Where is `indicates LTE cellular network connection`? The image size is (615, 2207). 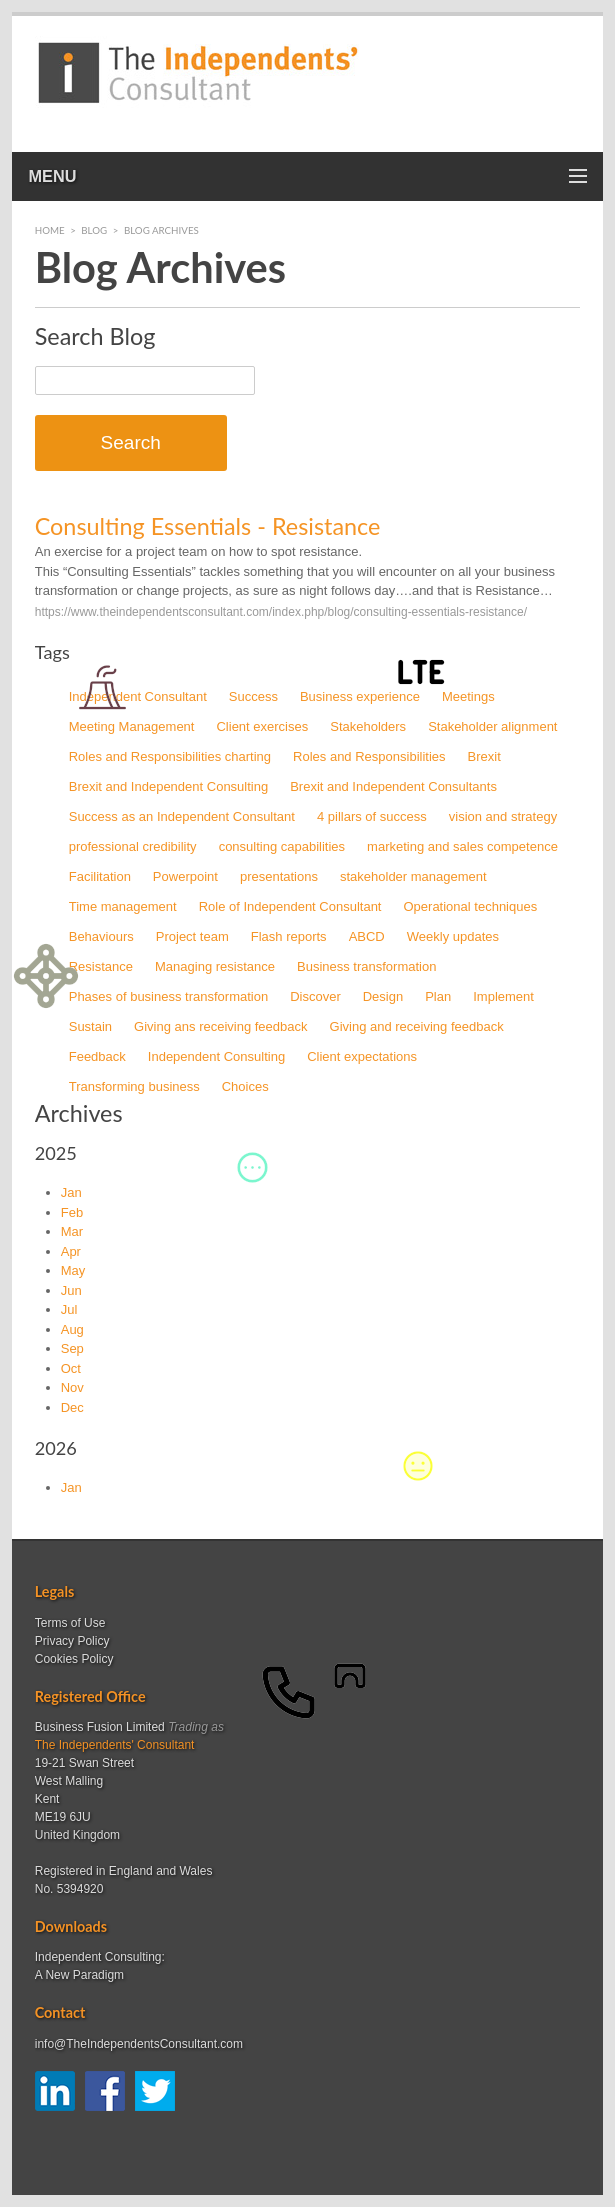 indicates LTE cellular network connection is located at coordinates (420, 672).